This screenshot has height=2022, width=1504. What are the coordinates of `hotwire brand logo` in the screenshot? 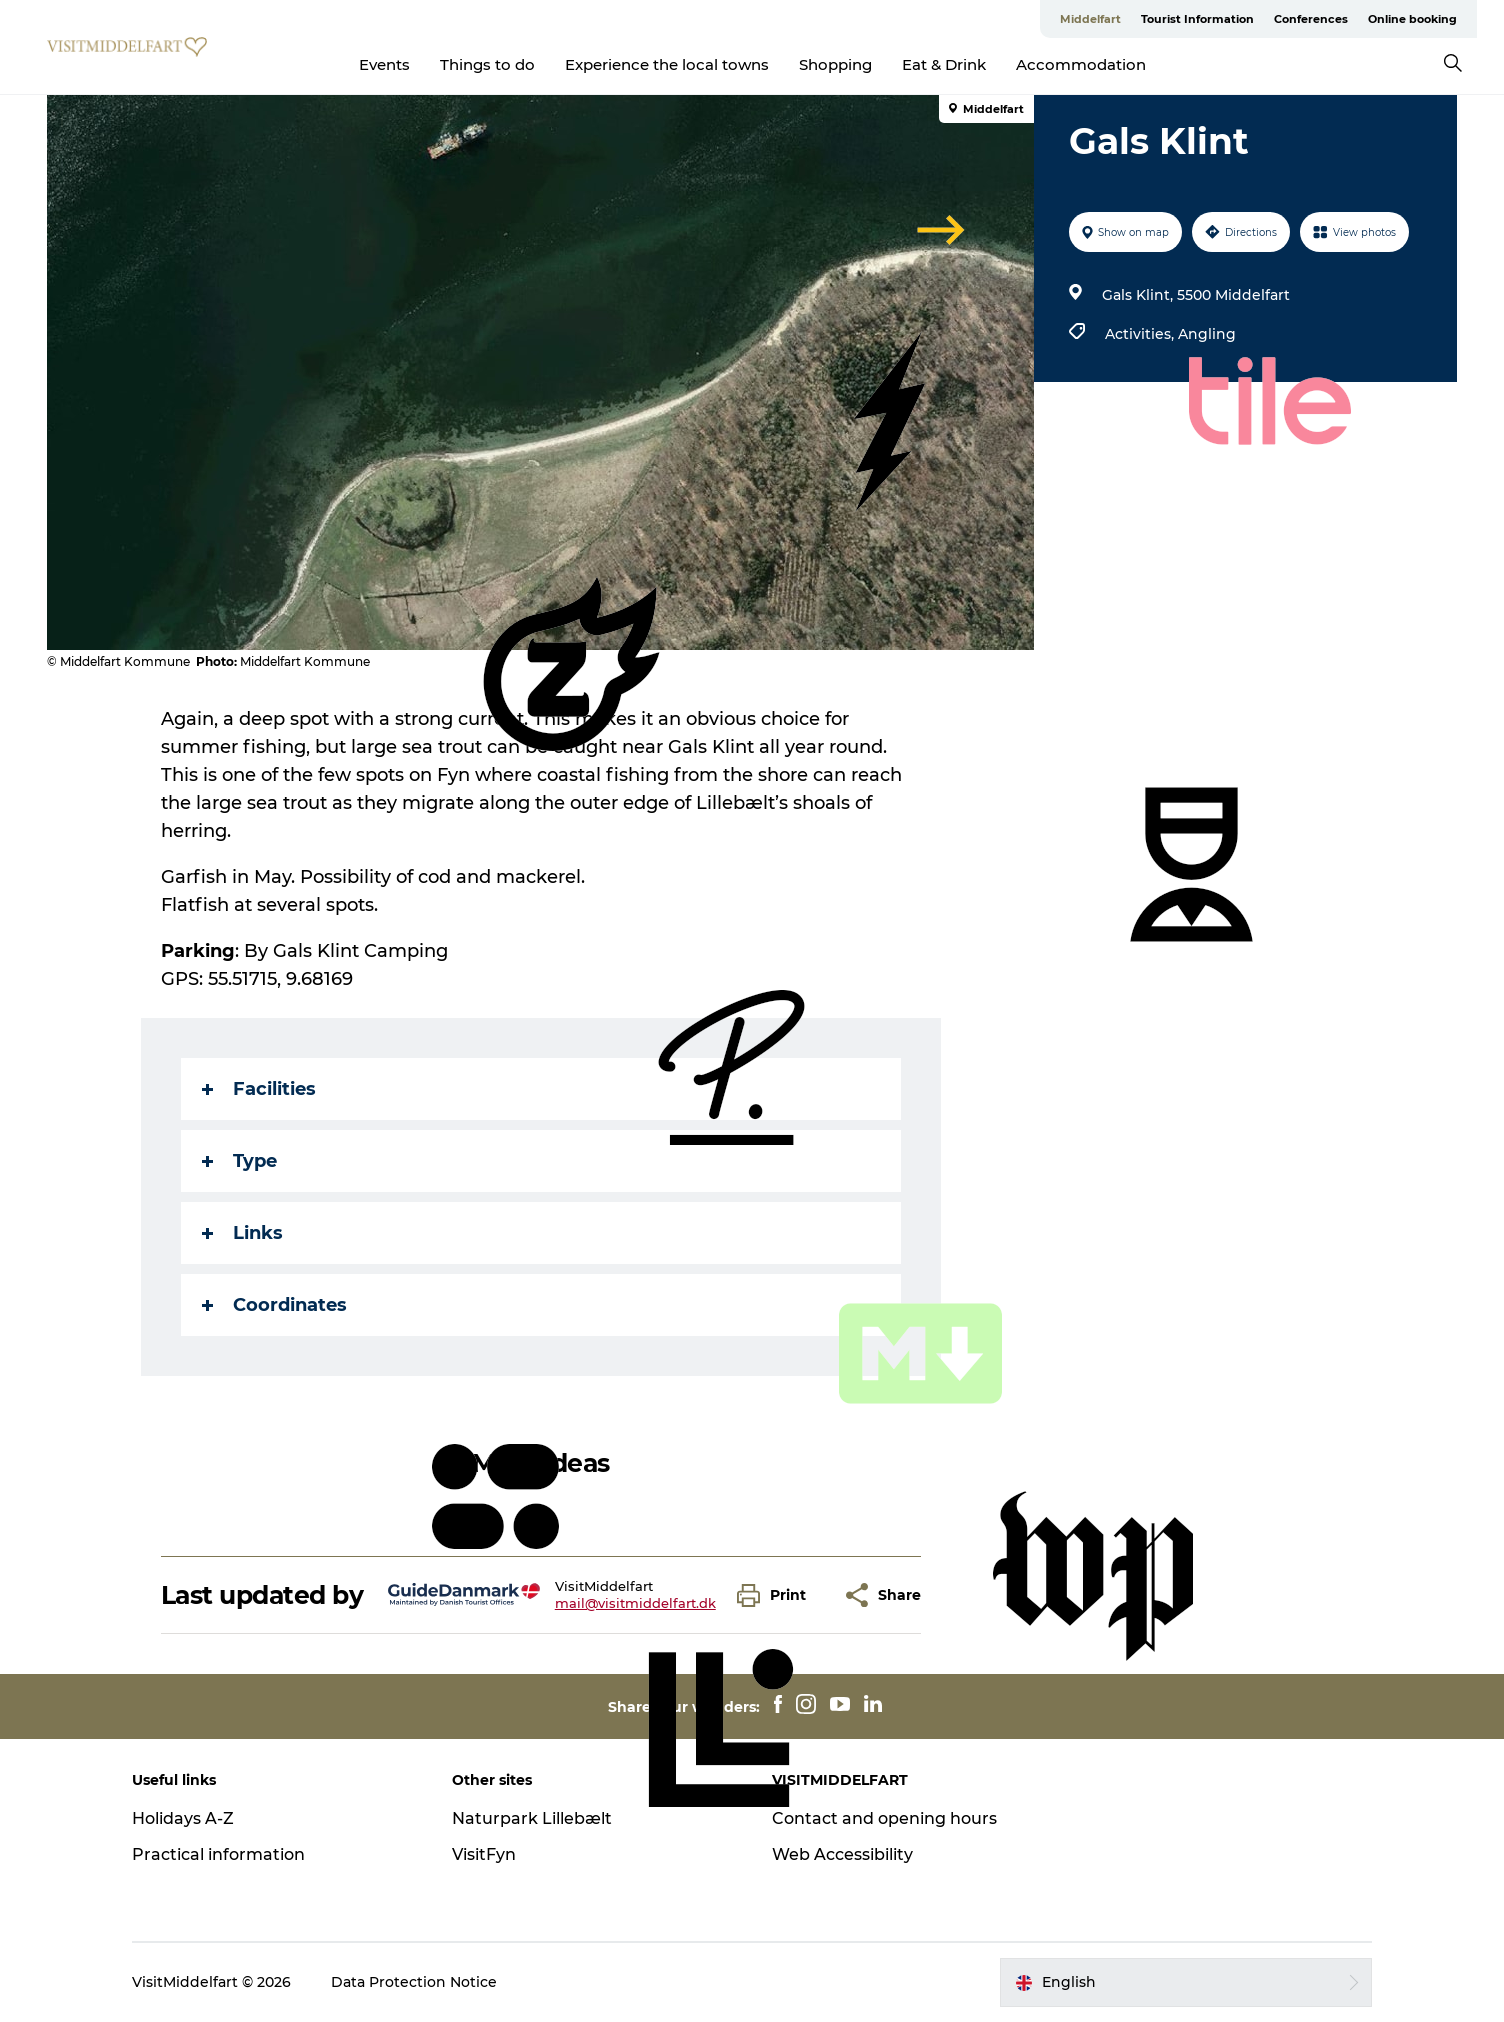 It's located at (889, 421).